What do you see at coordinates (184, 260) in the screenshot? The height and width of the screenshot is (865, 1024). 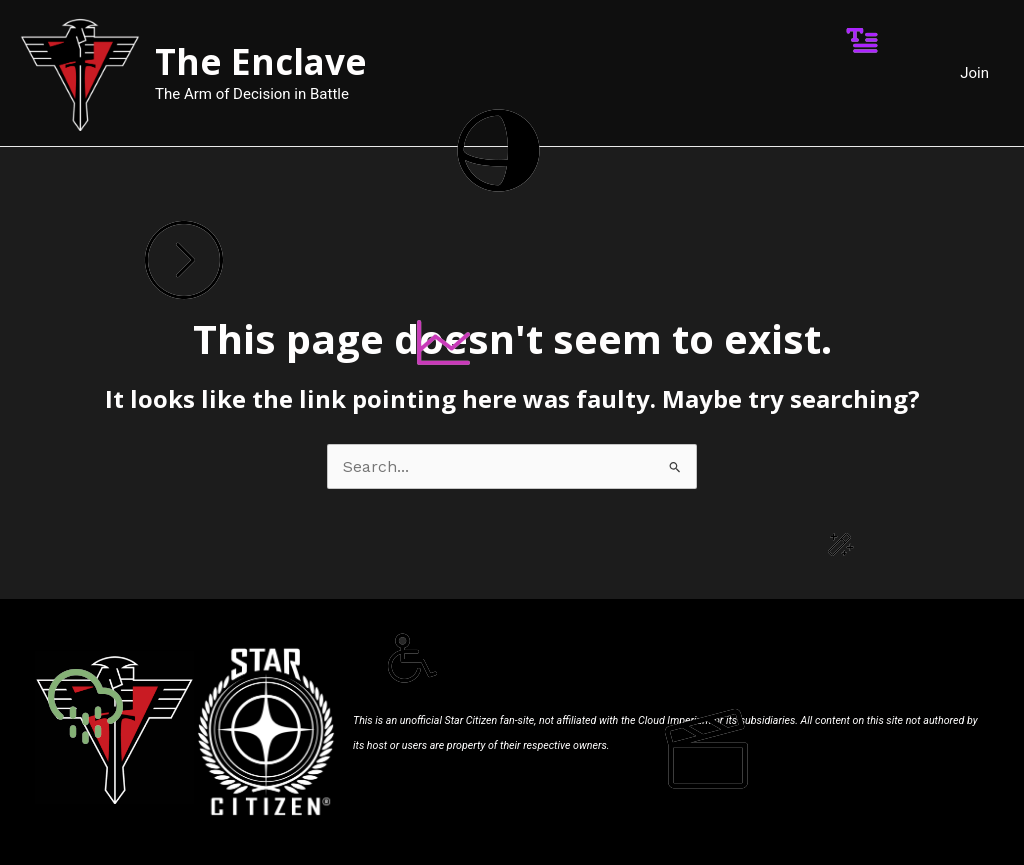 I see `go to next item or page` at bounding box center [184, 260].